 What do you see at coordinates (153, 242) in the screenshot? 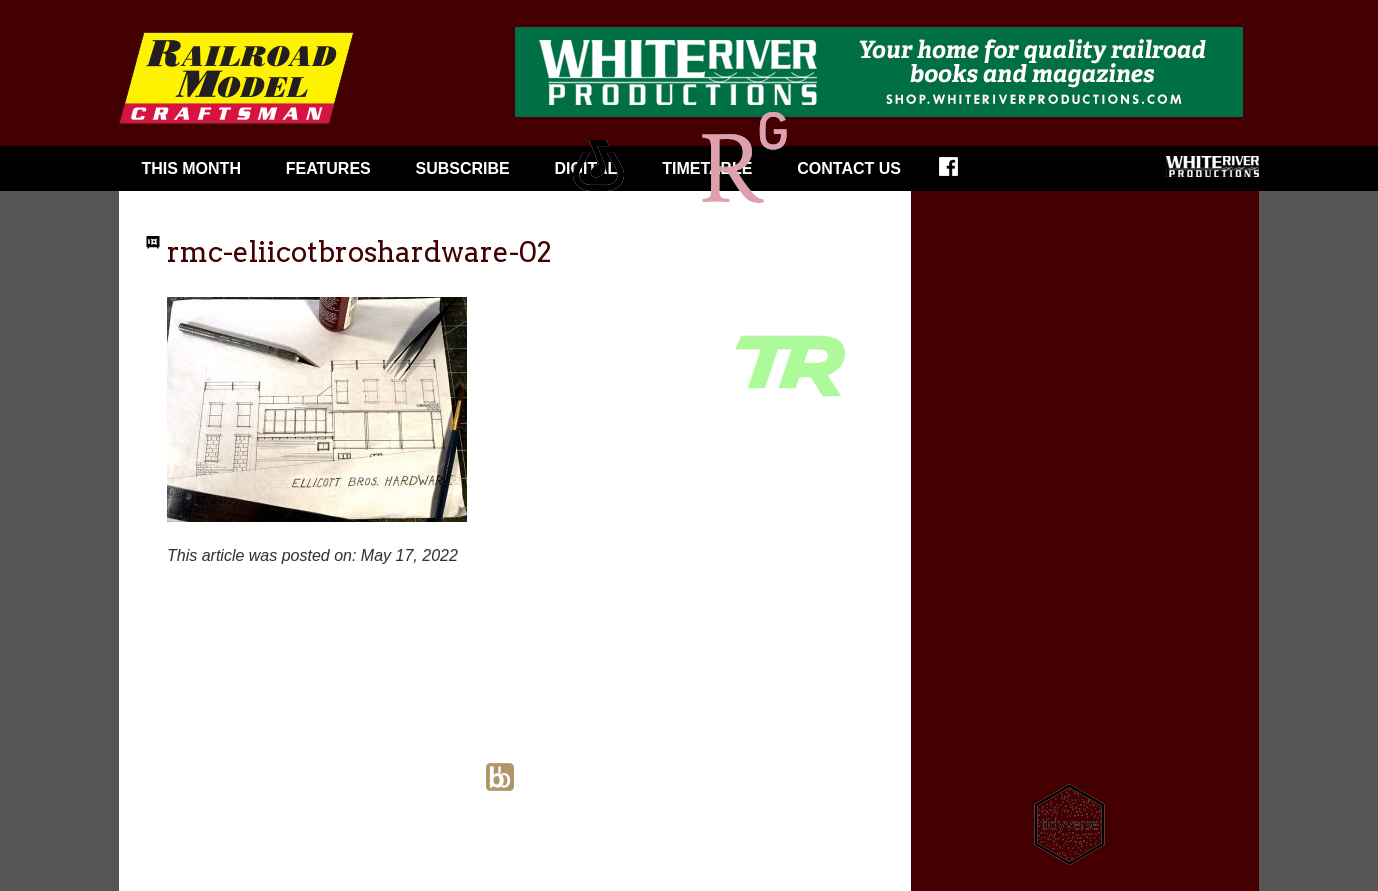
I see `access secure storage or vault` at bounding box center [153, 242].